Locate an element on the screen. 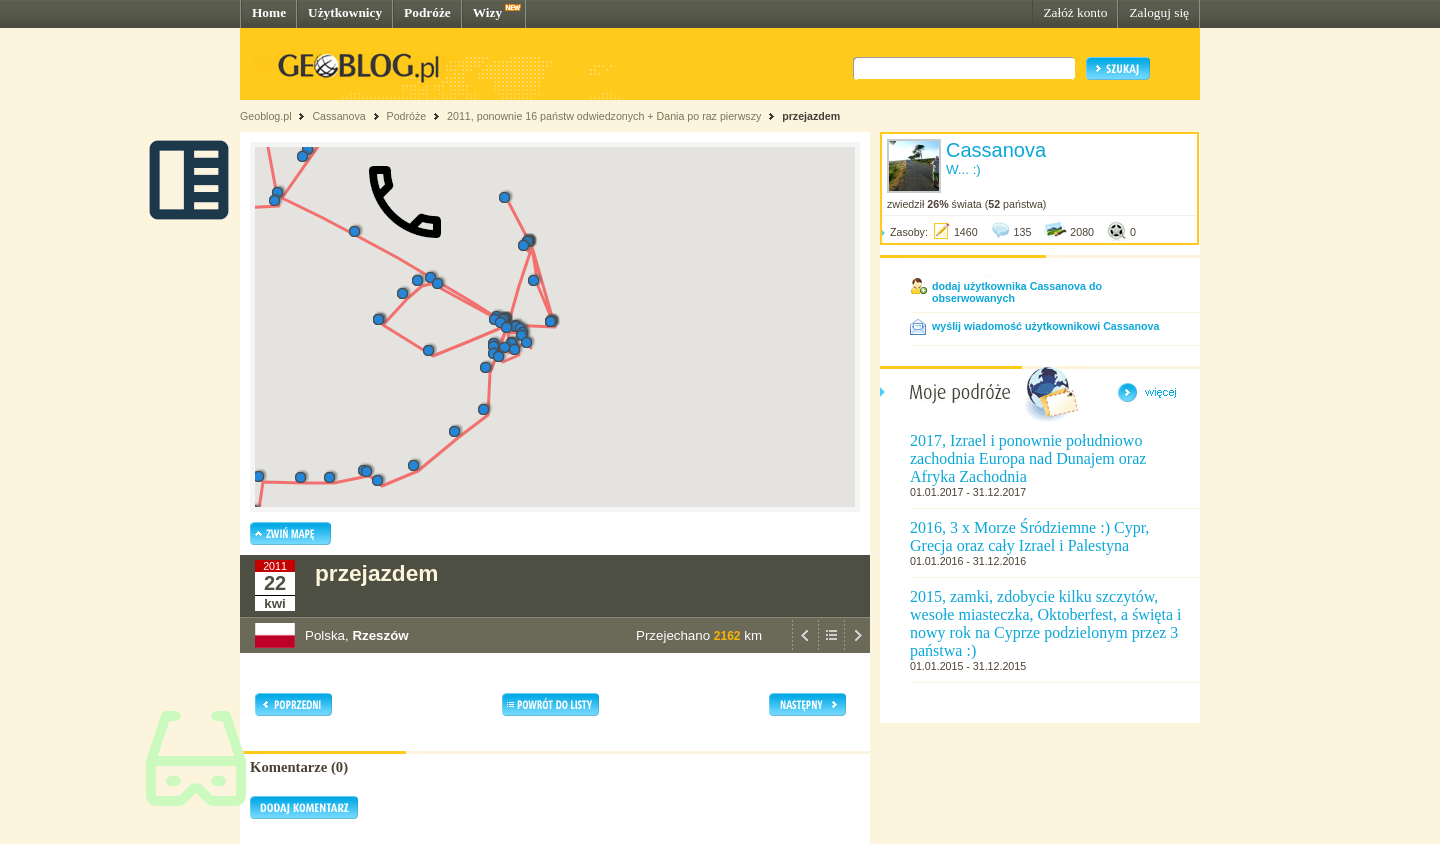 The width and height of the screenshot is (1440, 844). toggle between split-screen or half-view mode is located at coordinates (189, 180).